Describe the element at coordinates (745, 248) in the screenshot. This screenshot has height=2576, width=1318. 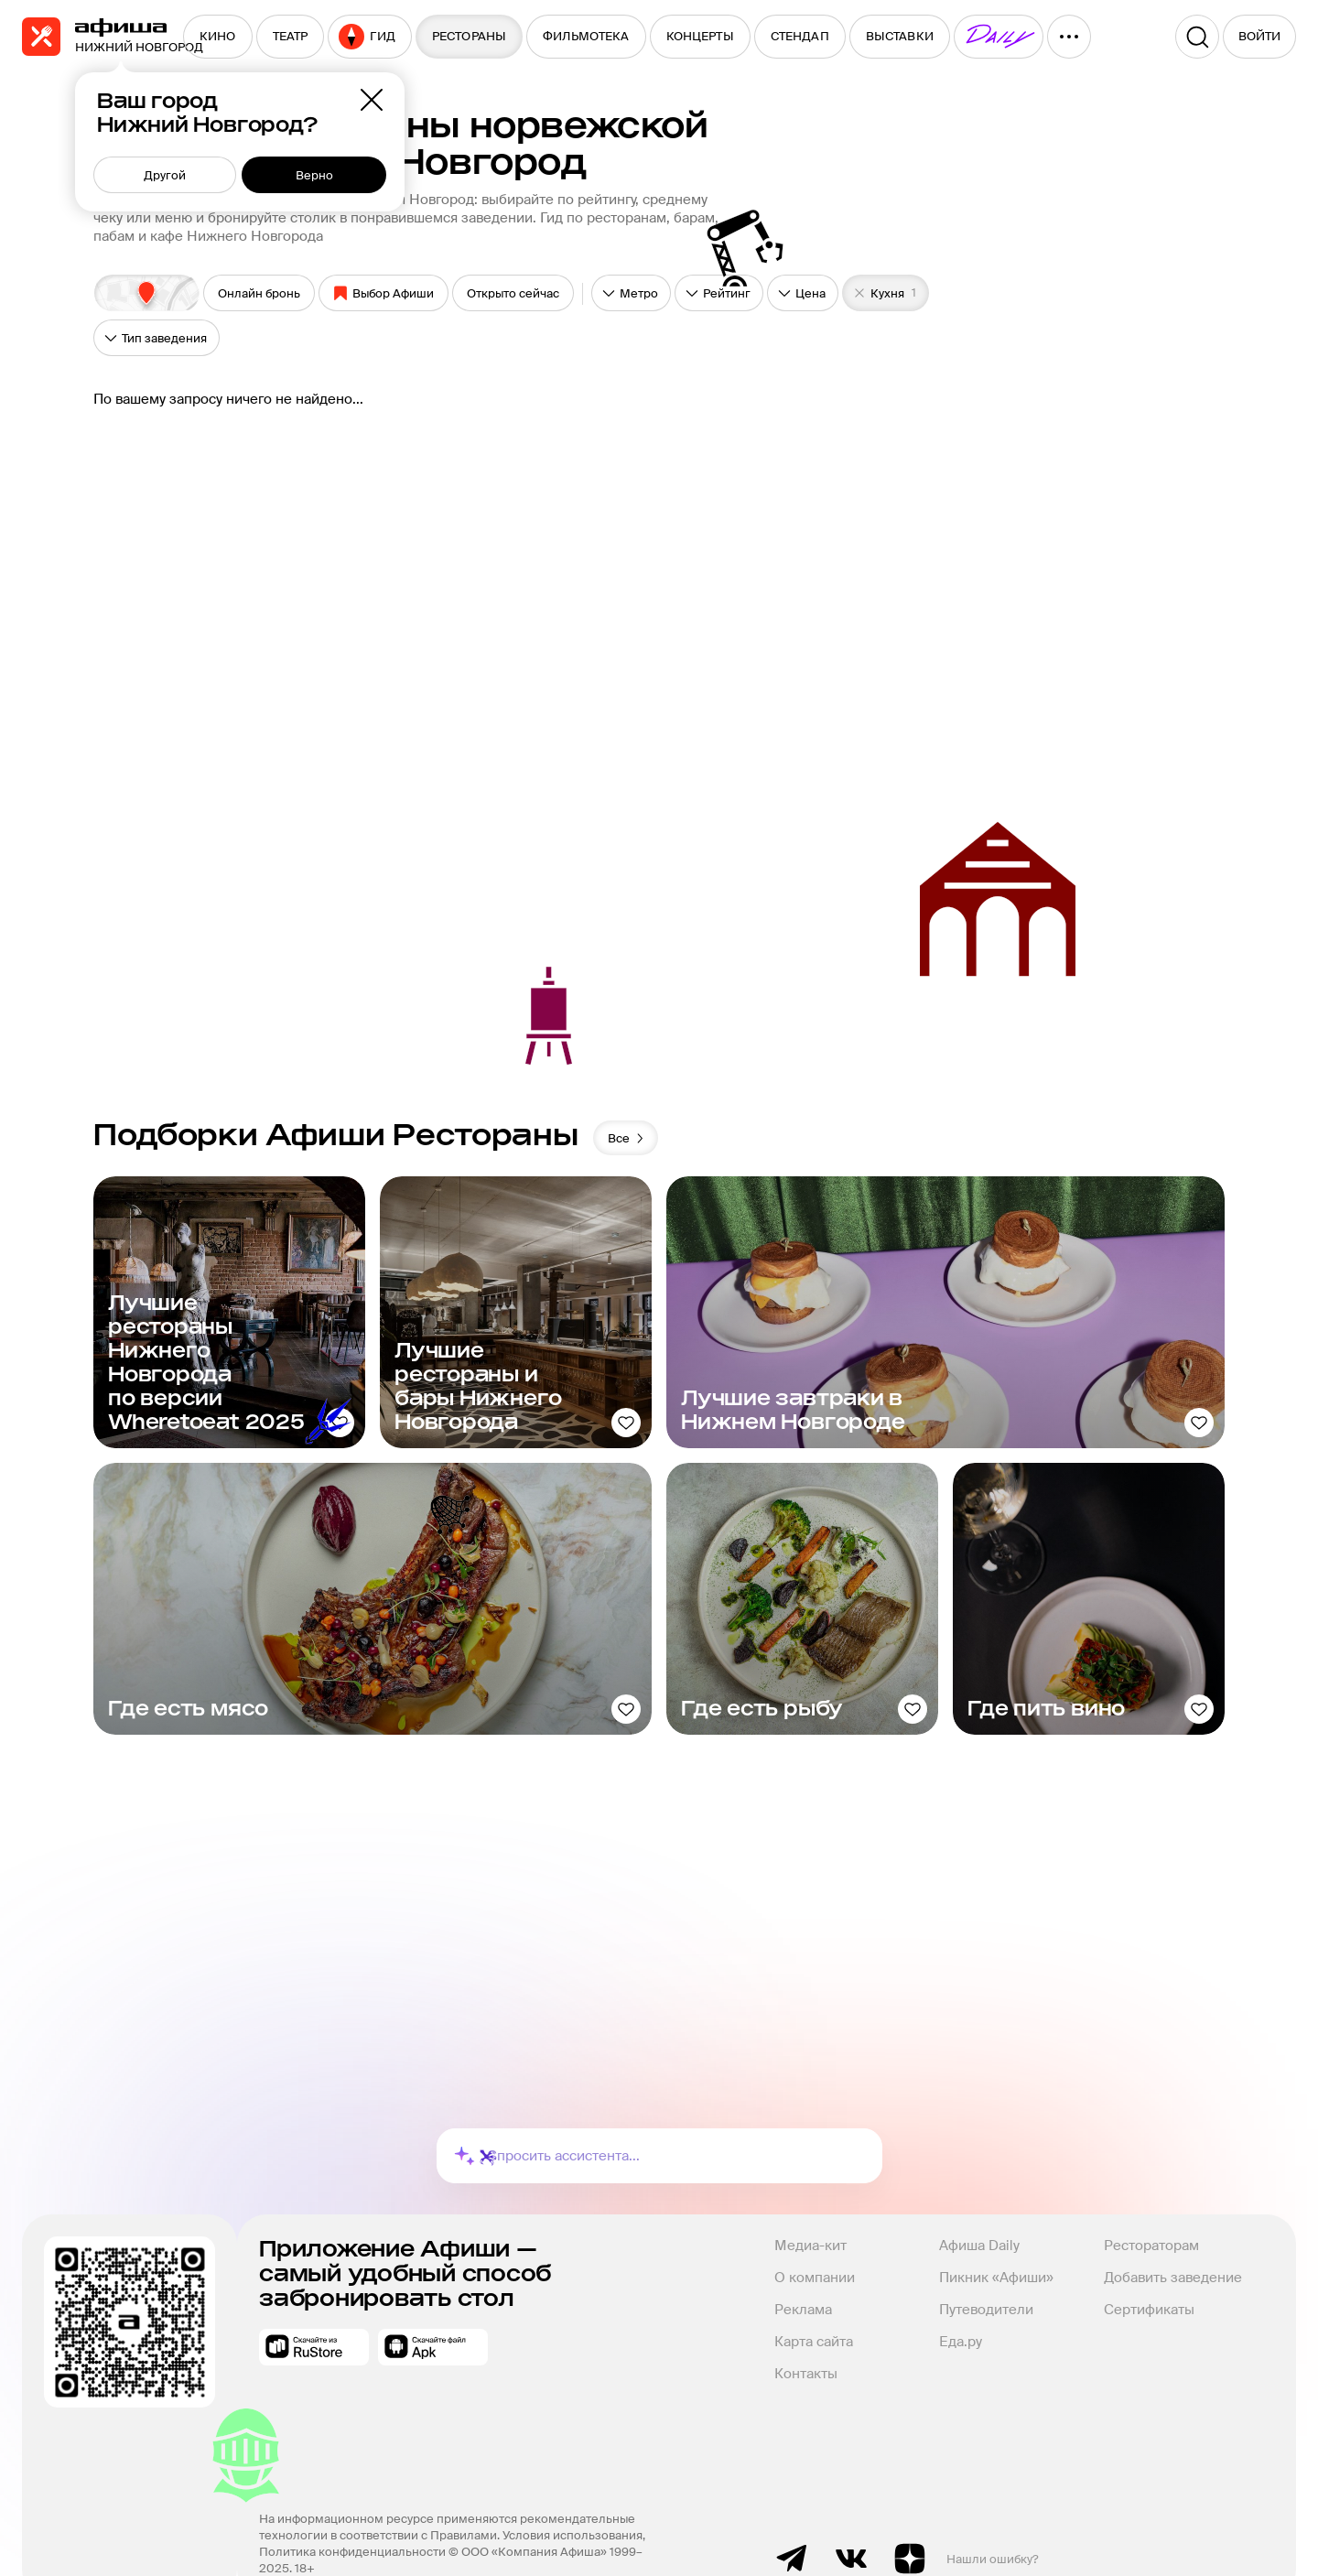
I see `access cargo or shipping management features` at that location.